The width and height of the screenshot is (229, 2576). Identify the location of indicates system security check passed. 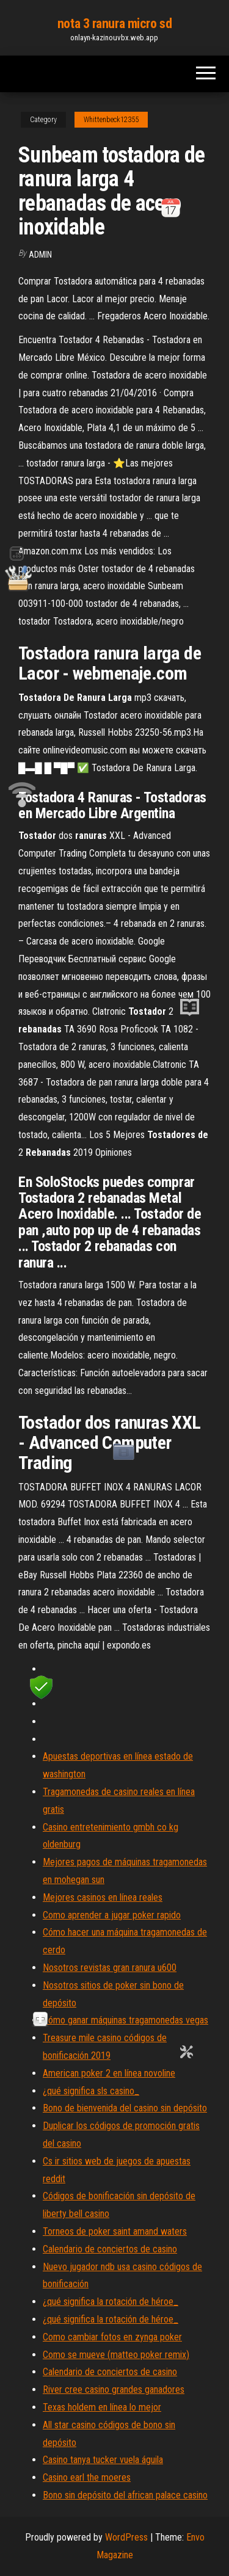
(41, 1687).